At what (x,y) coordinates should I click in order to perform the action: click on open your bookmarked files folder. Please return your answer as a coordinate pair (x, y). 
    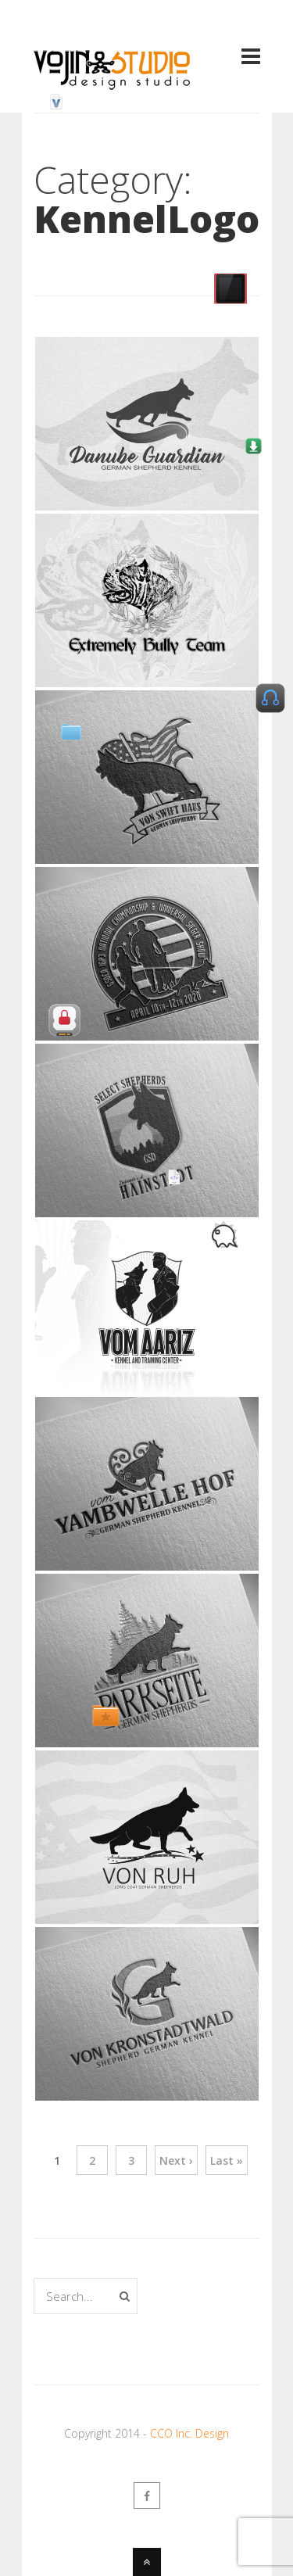
    Looking at the image, I should click on (105, 1715).